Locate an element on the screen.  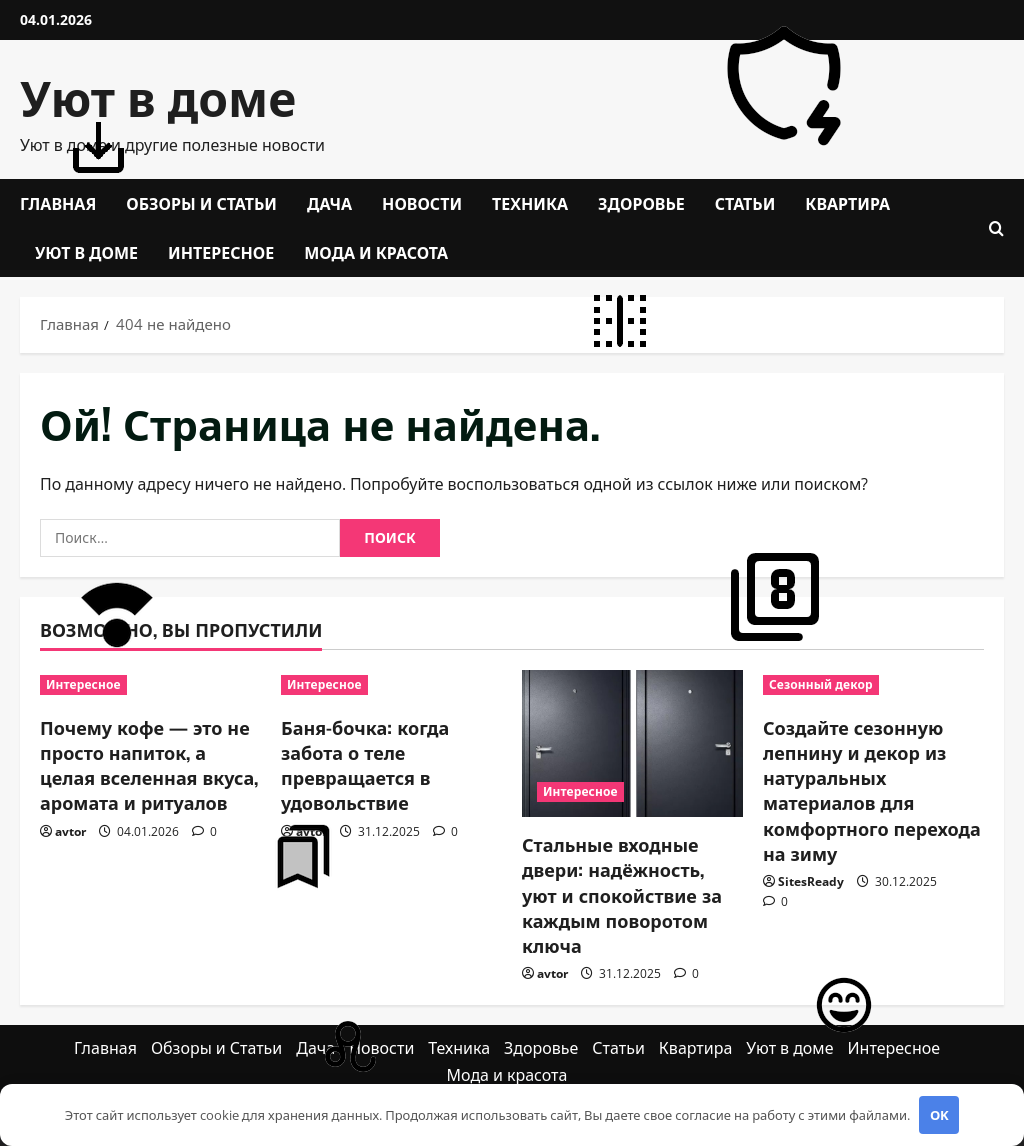
react with a happy emoji is located at coordinates (844, 1005).